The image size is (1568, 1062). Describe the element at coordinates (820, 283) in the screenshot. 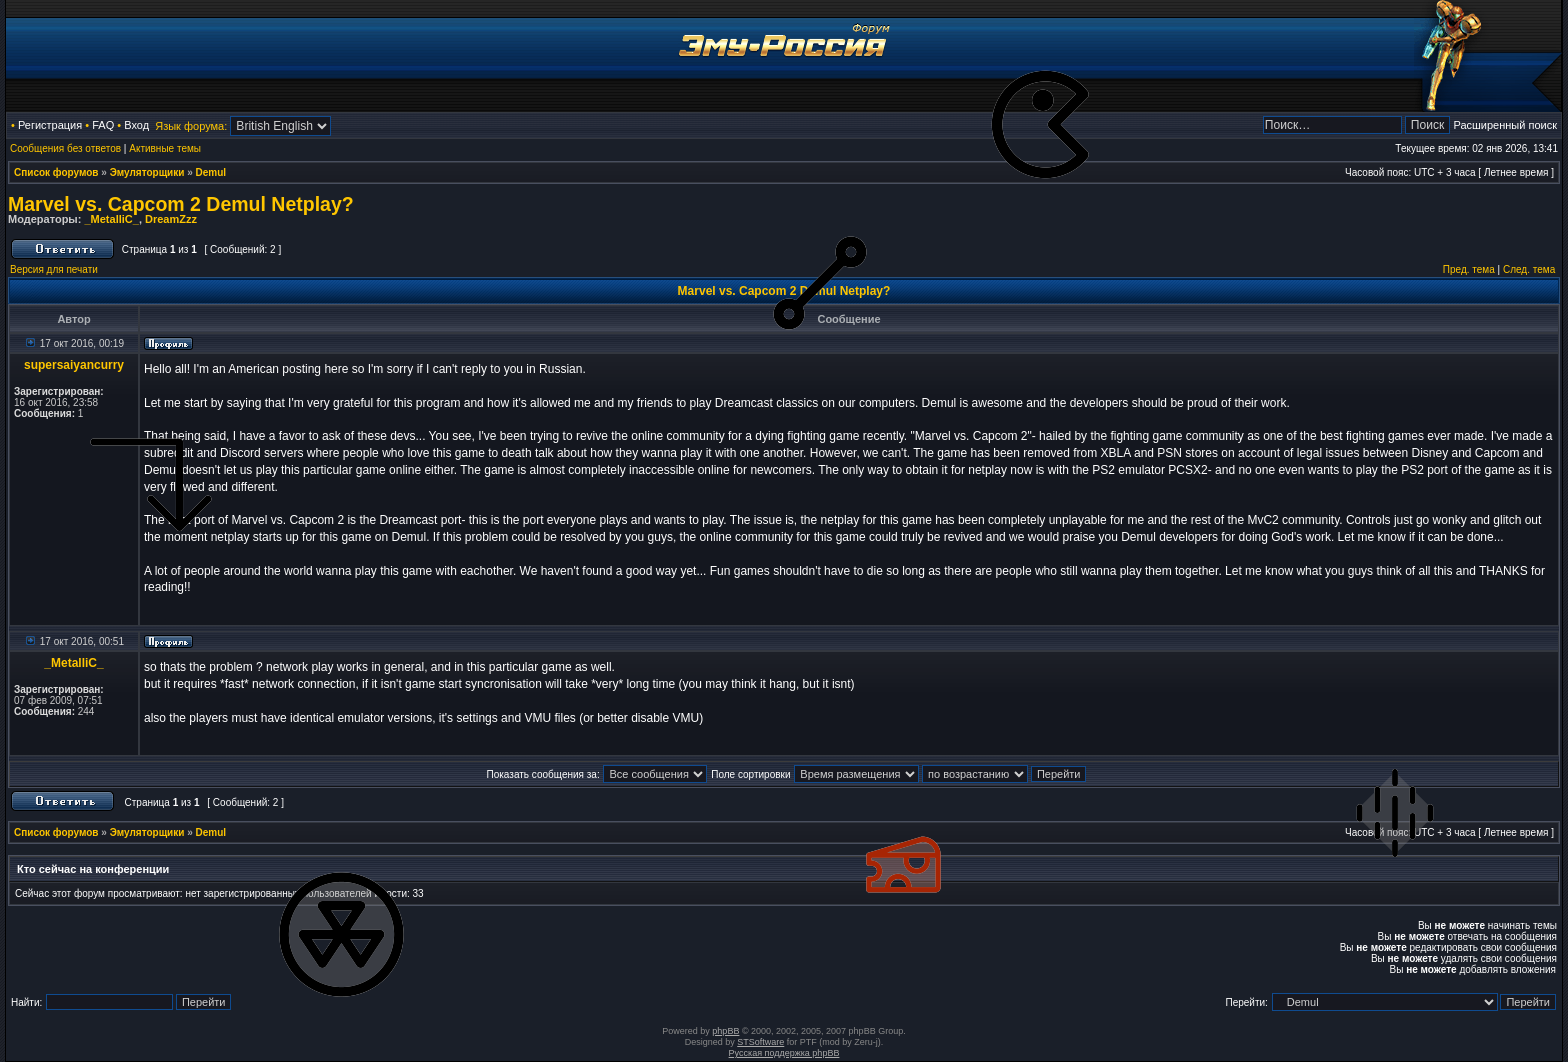

I see `draw a straight line between two points` at that location.